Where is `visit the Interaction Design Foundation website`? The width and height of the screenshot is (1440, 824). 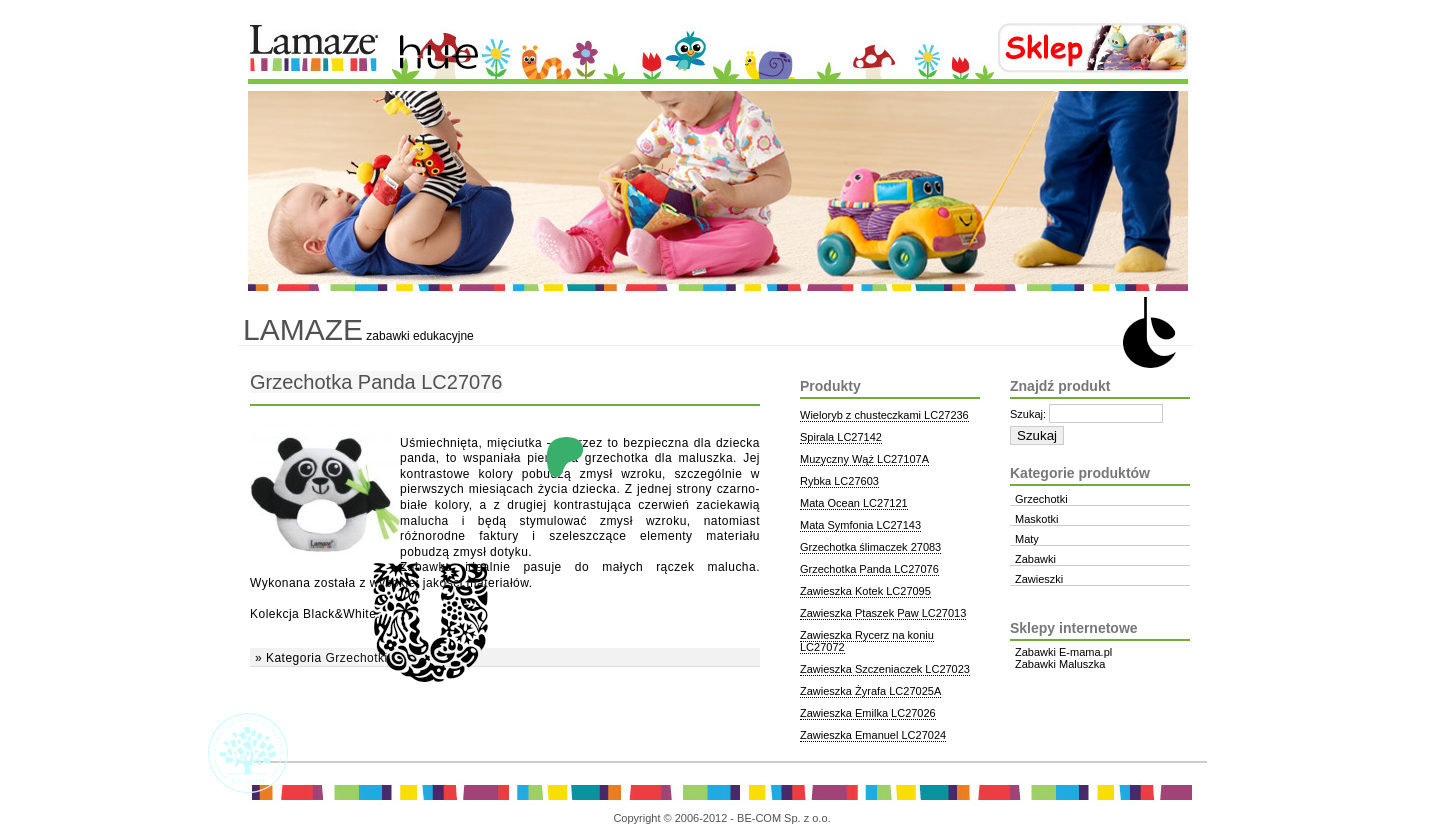 visit the Interaction Design Foundation website is located at coordinates (248, 753).